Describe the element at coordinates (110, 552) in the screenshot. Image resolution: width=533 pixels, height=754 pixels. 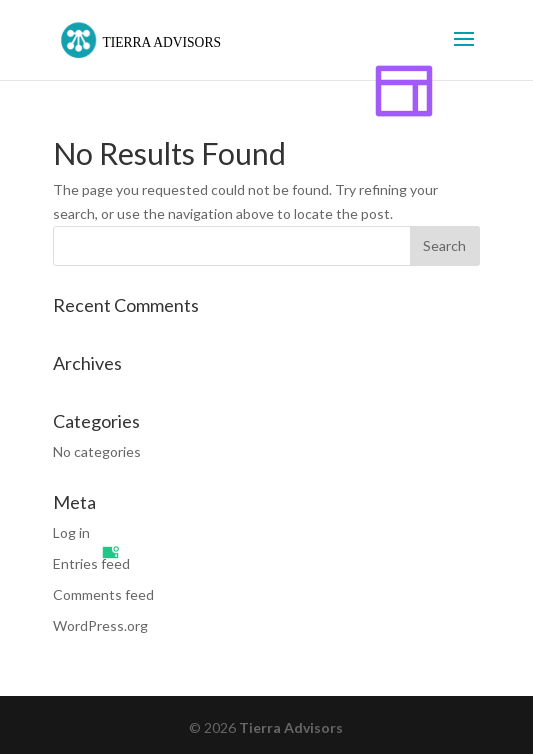
I see `access phone camera` at that location.